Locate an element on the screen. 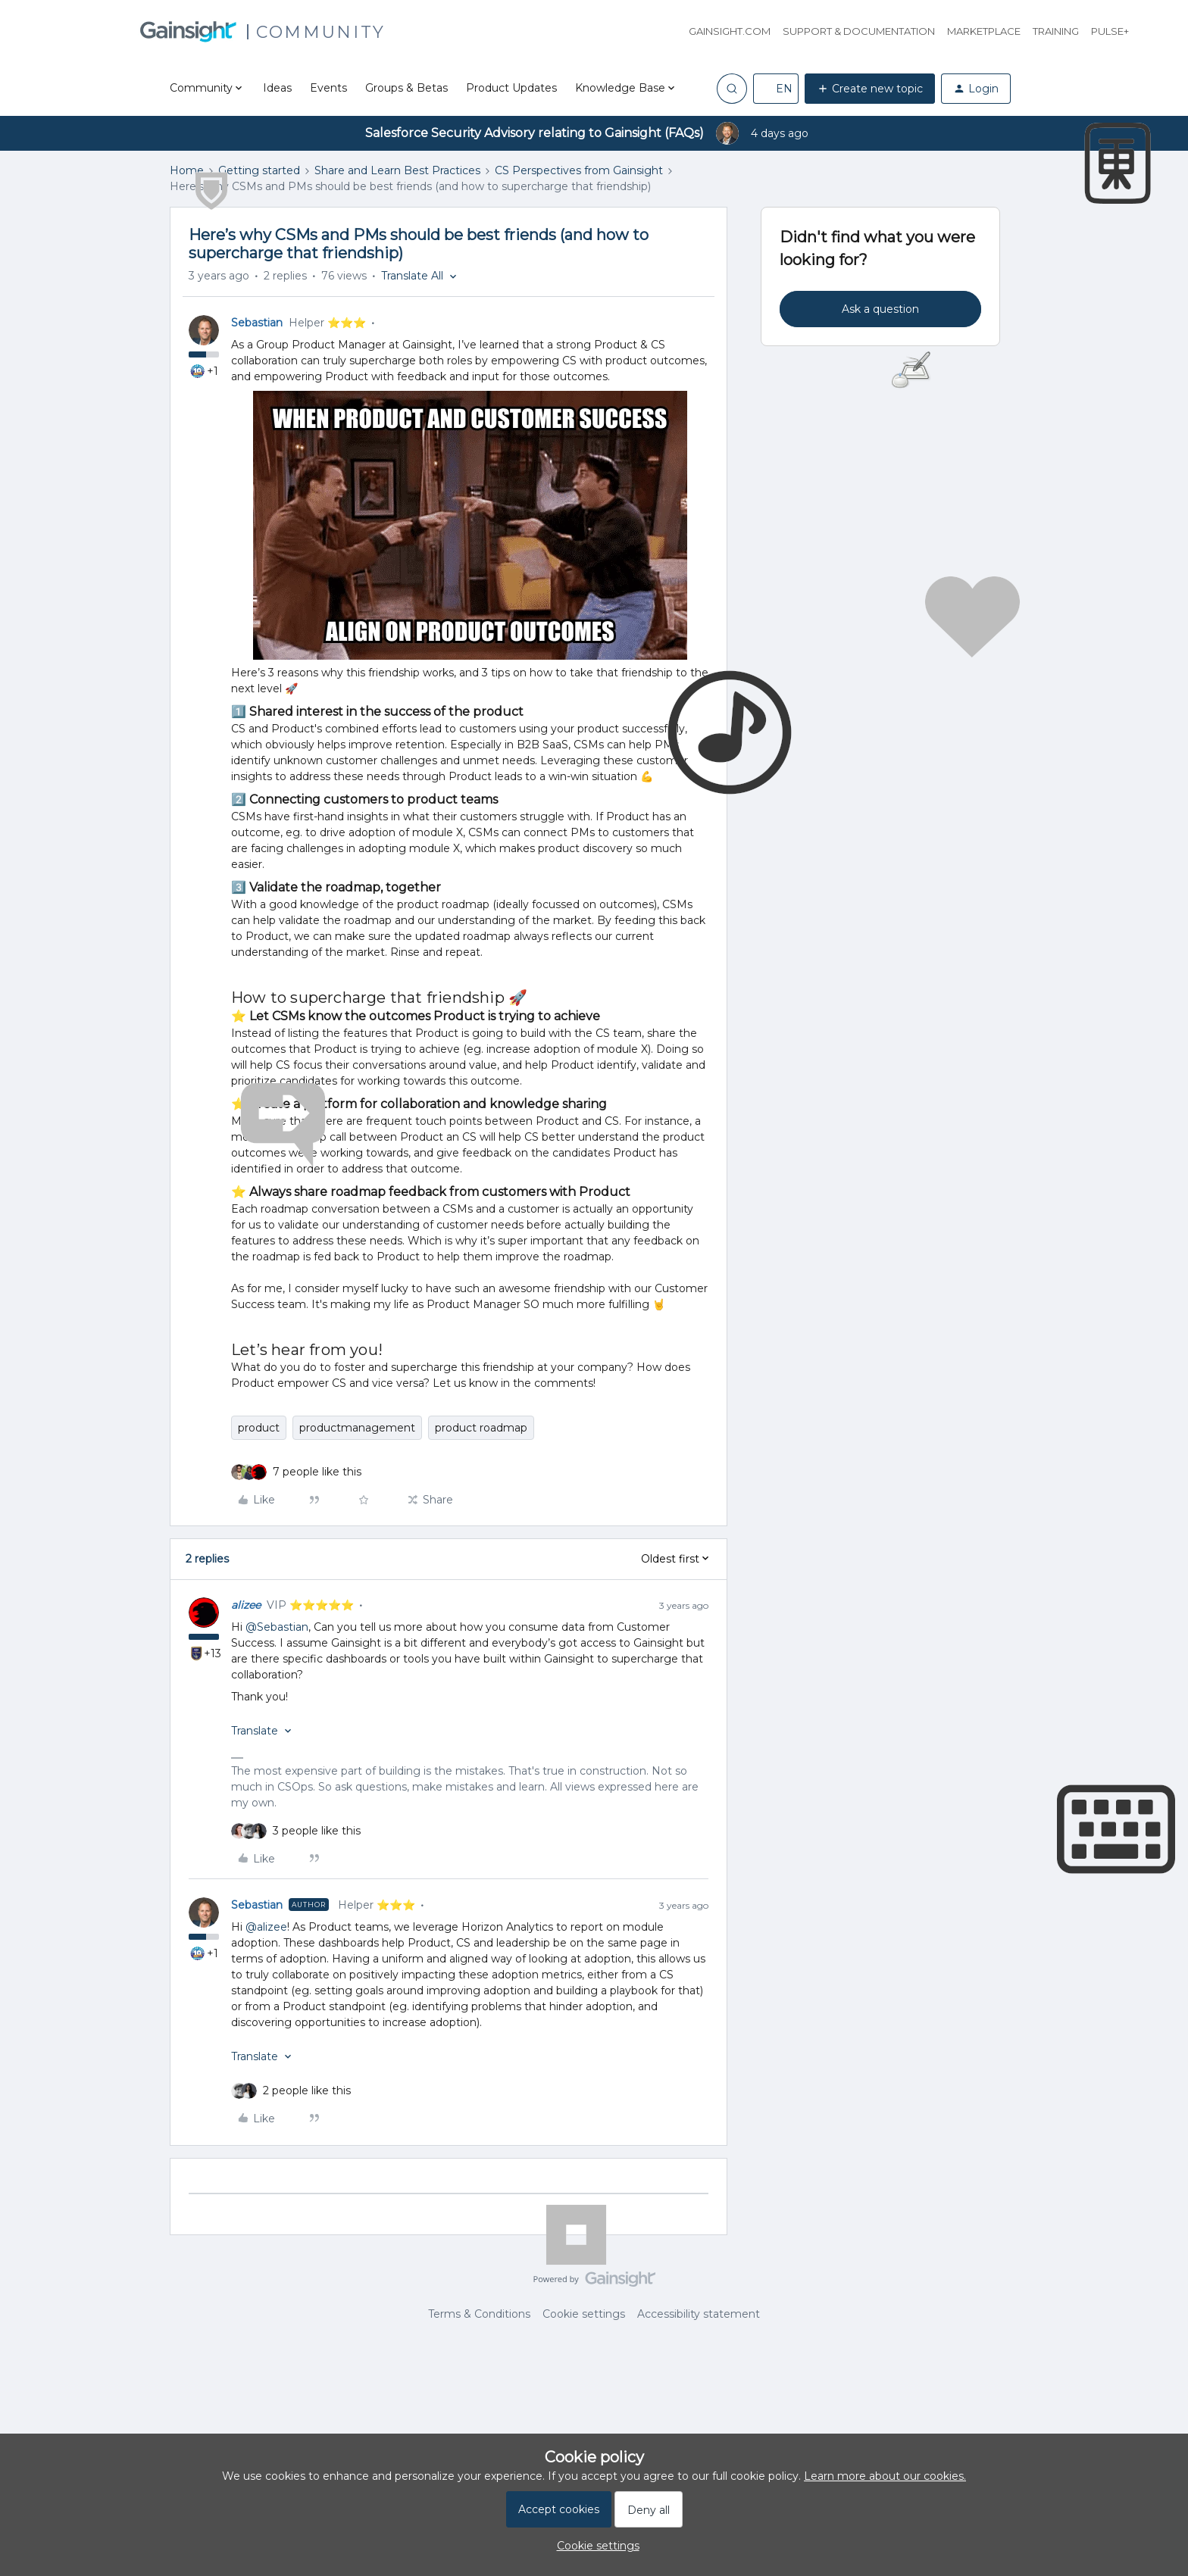  configure mouse and tablet settings is located at coordinates (911, 370).